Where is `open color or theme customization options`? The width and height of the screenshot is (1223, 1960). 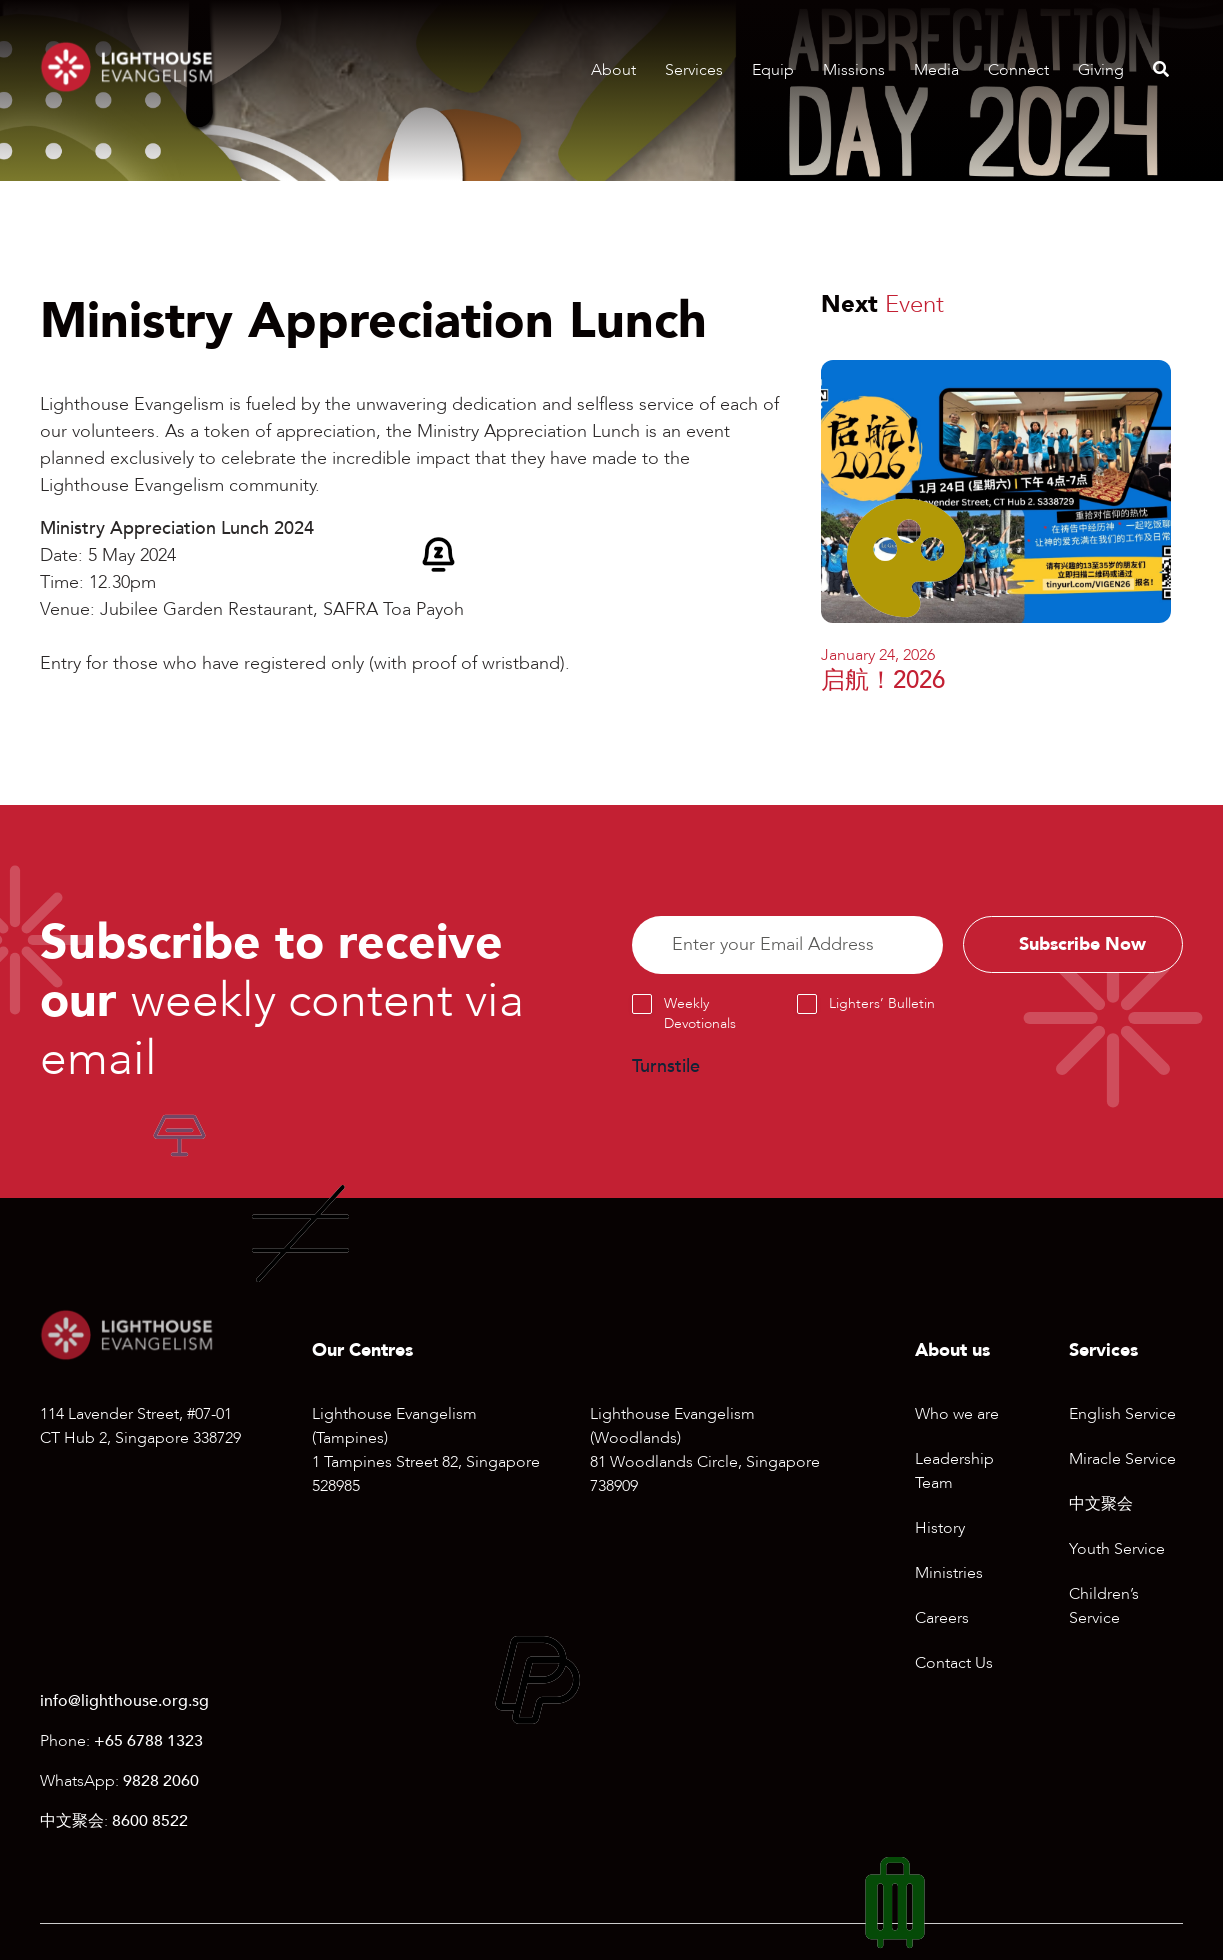 open color or theme customization options is located at coordinates (906, 558).